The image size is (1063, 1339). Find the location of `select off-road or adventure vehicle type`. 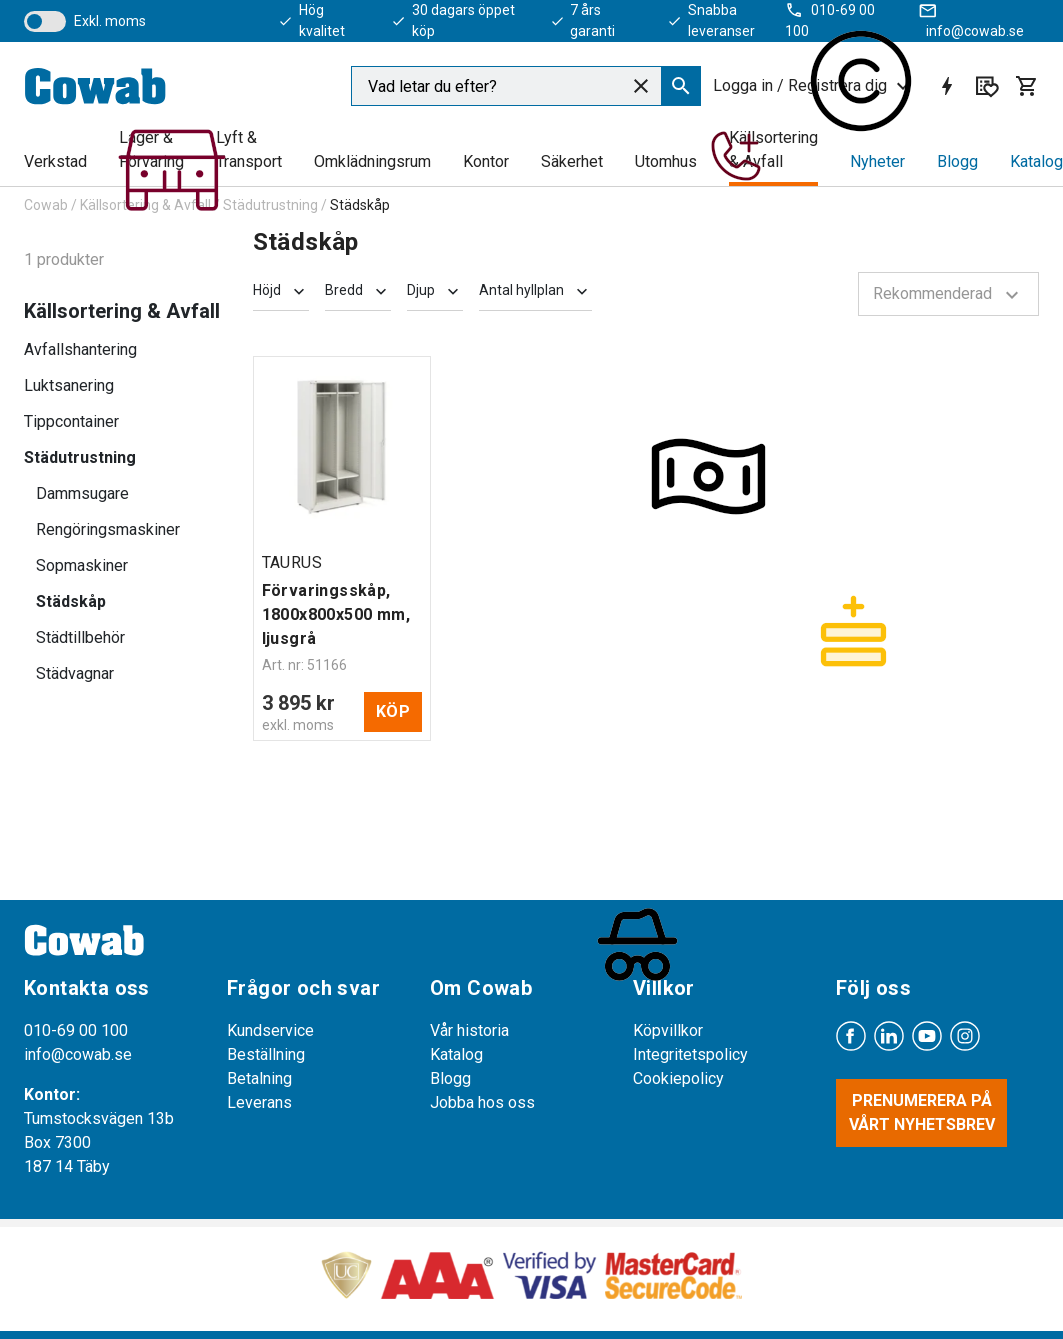

select off-road or adventure vehicle type is located at coordinates (172, 172).